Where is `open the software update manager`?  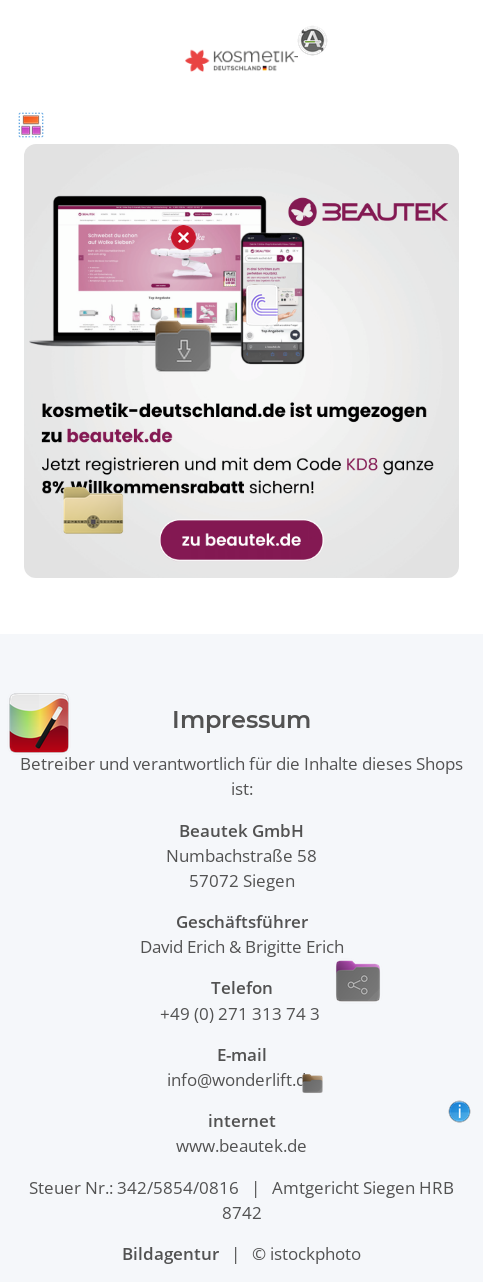 open the software update manager is located at coordinates (312, 40).